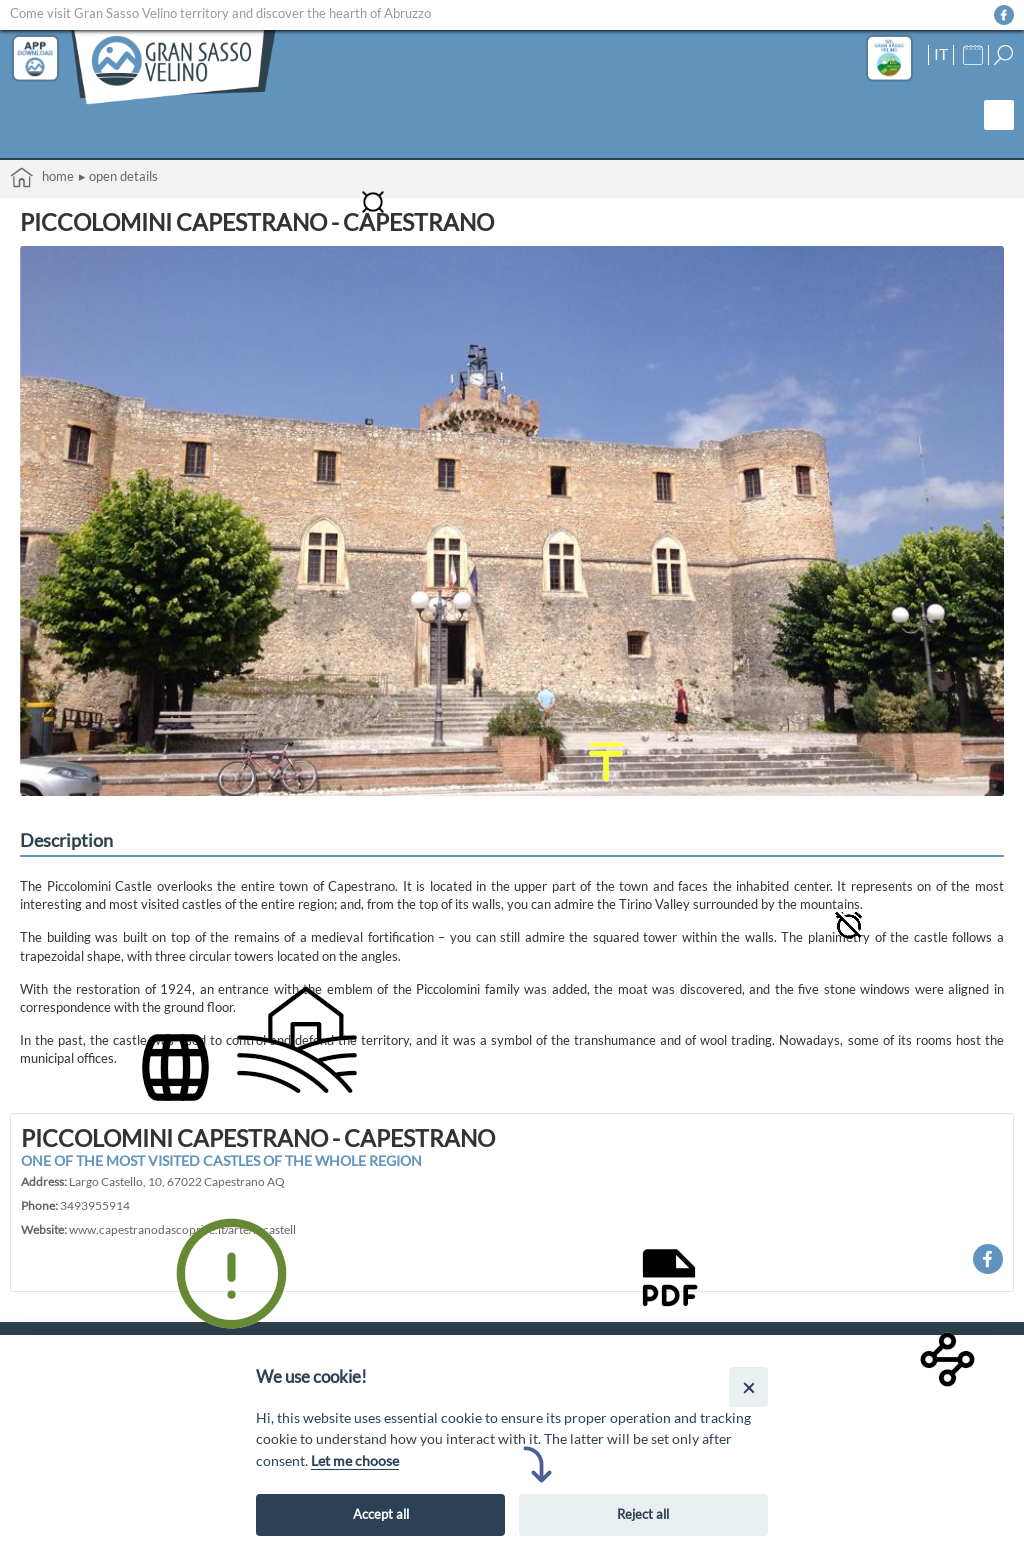 This screenshot has height=1568, width=1024. What do you see at coordinates (231, 1273) in the screenshot?
I see `indicates a warning or alert requiring attention` at bounding box center [231, 1273].